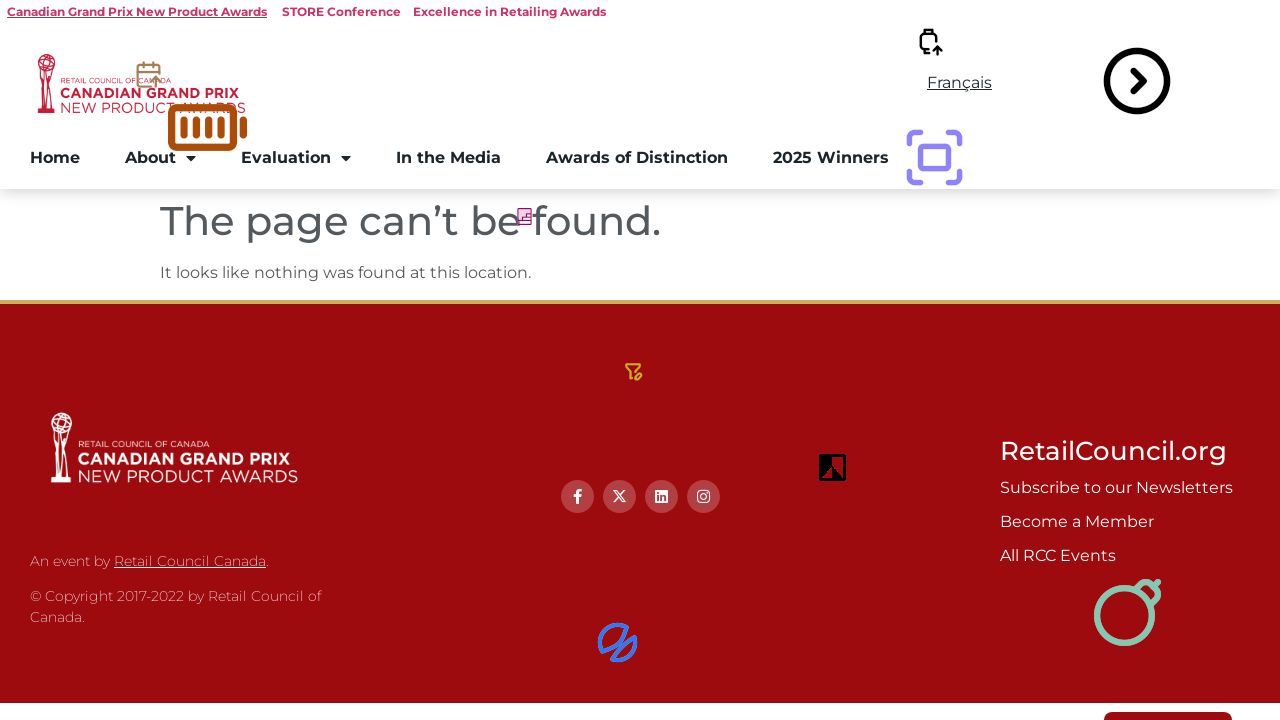 This screenshot has height=720, width=1280. What do you see at coordinates (928, 41) in the screenshot?
I see `upload data from smartwatch` at bounding box center [928, 41].